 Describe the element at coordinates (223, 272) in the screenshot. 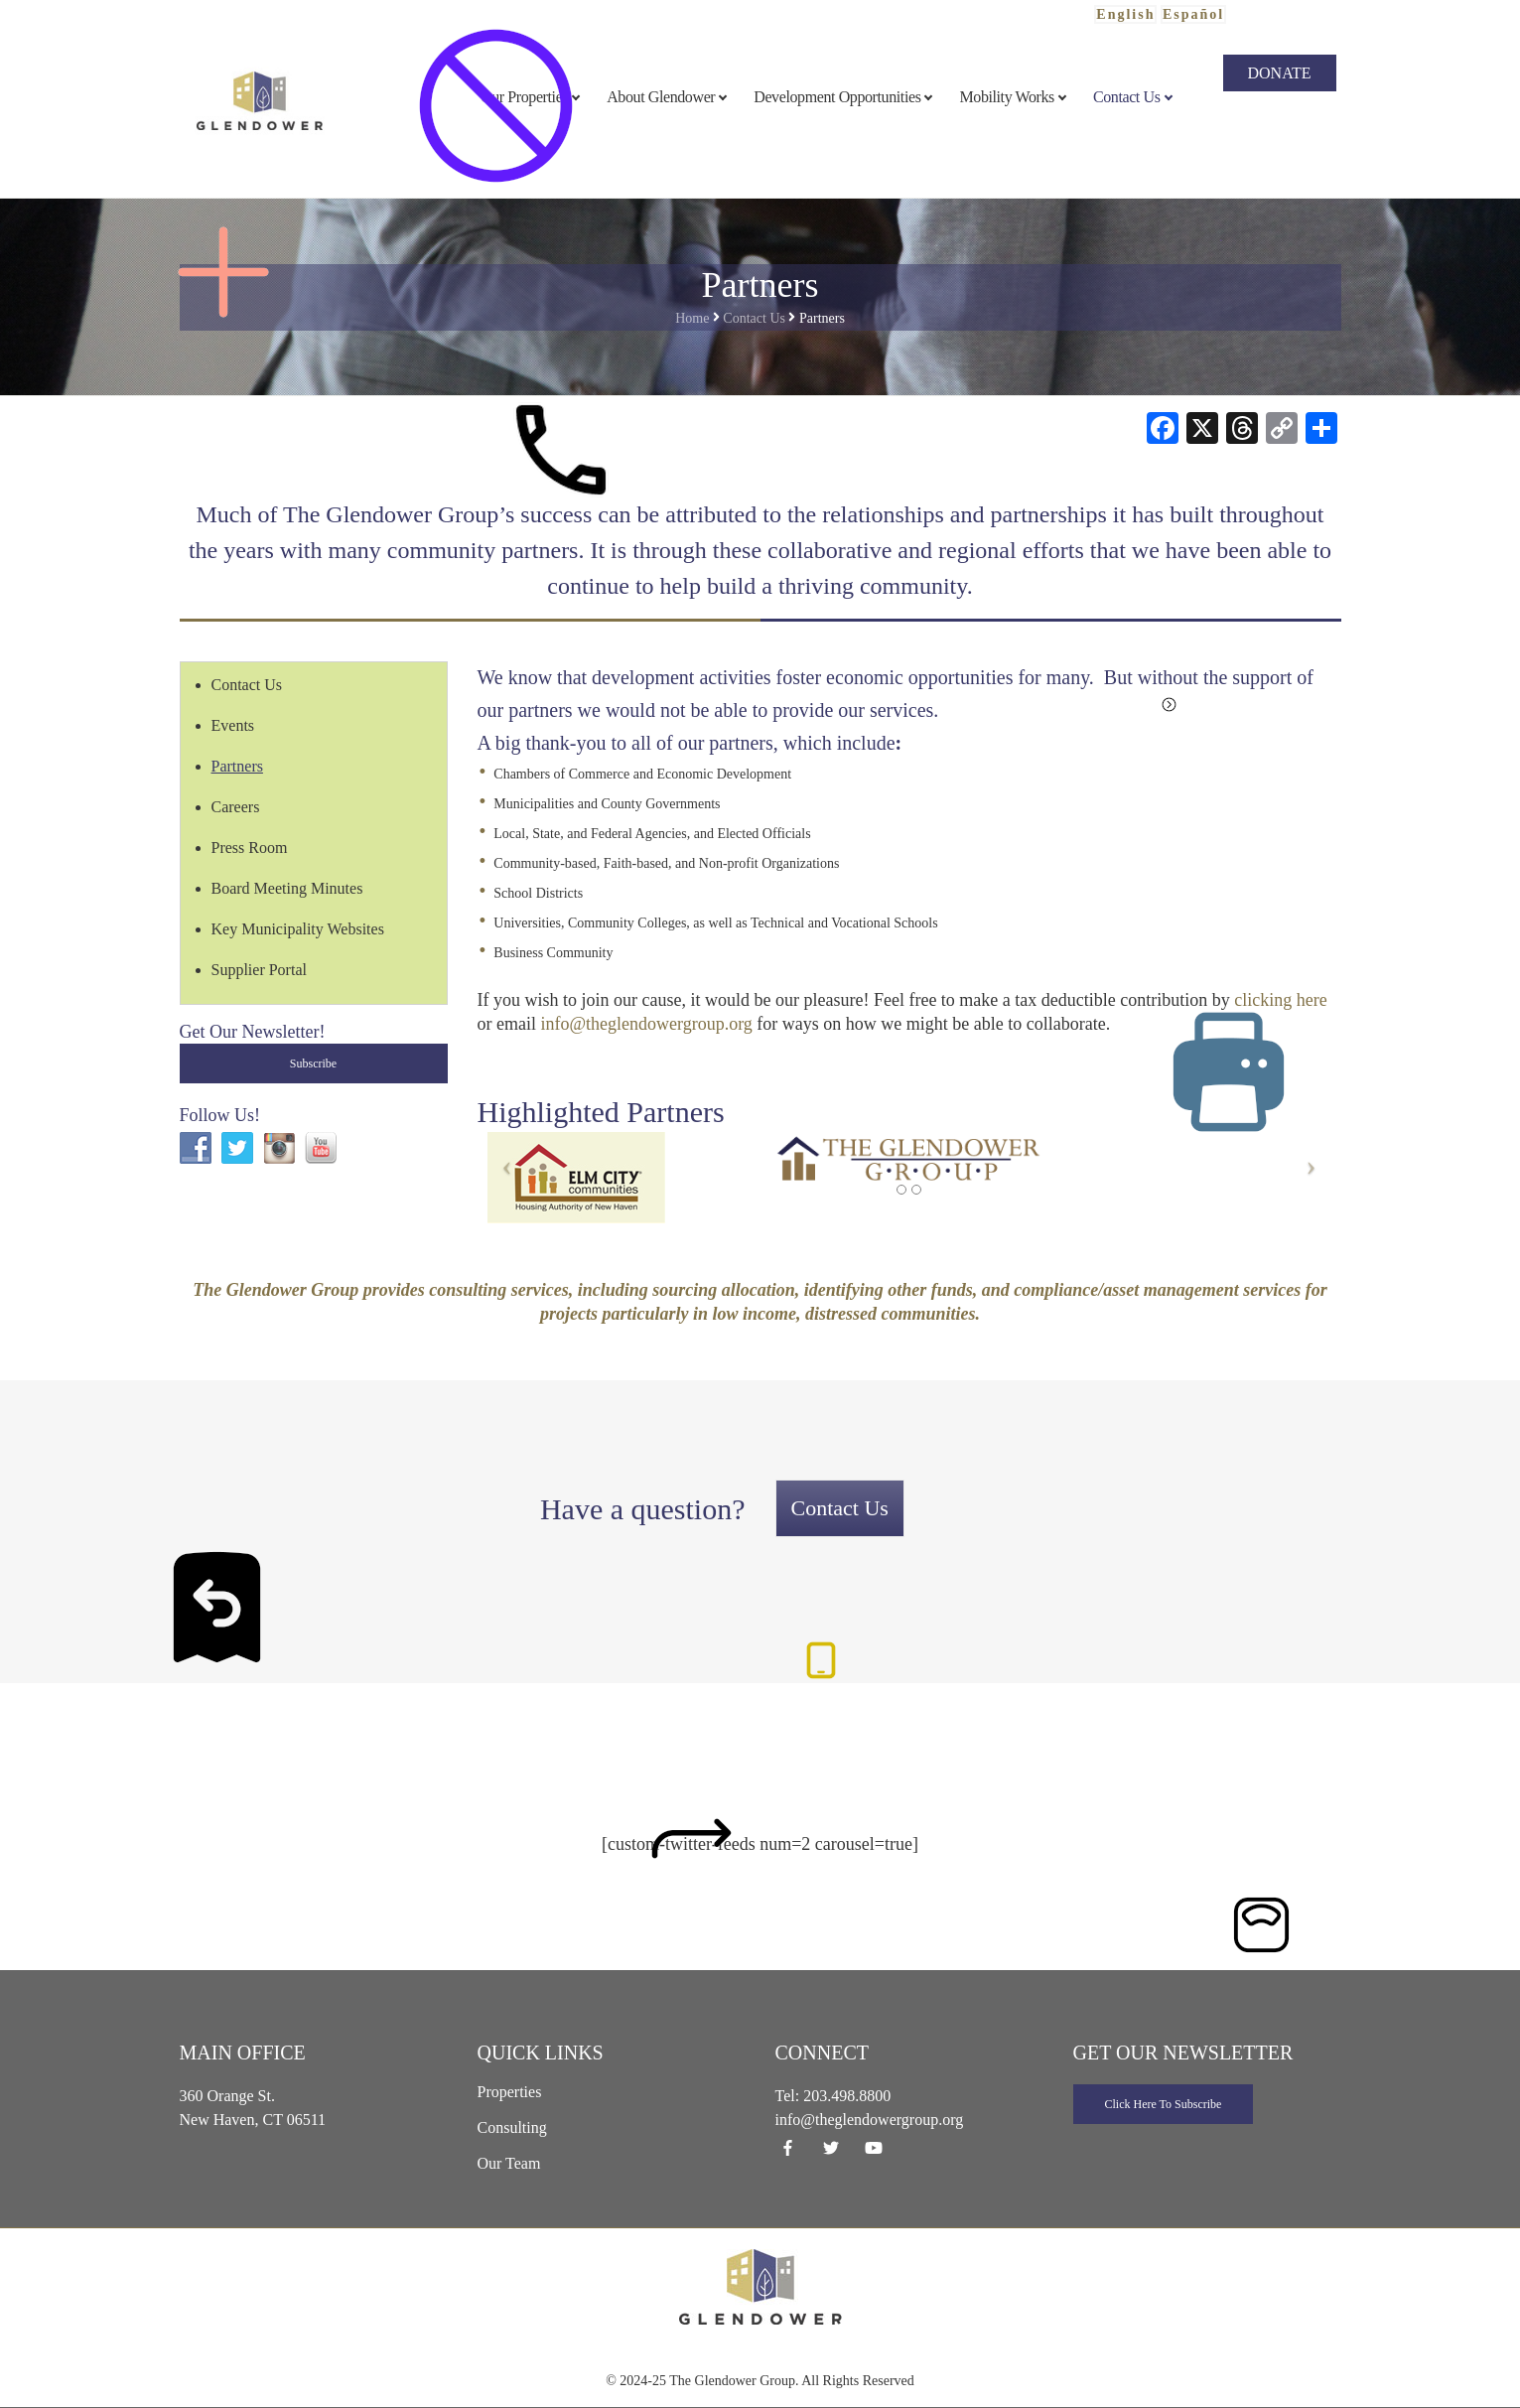

I see `add a new item` at that location.